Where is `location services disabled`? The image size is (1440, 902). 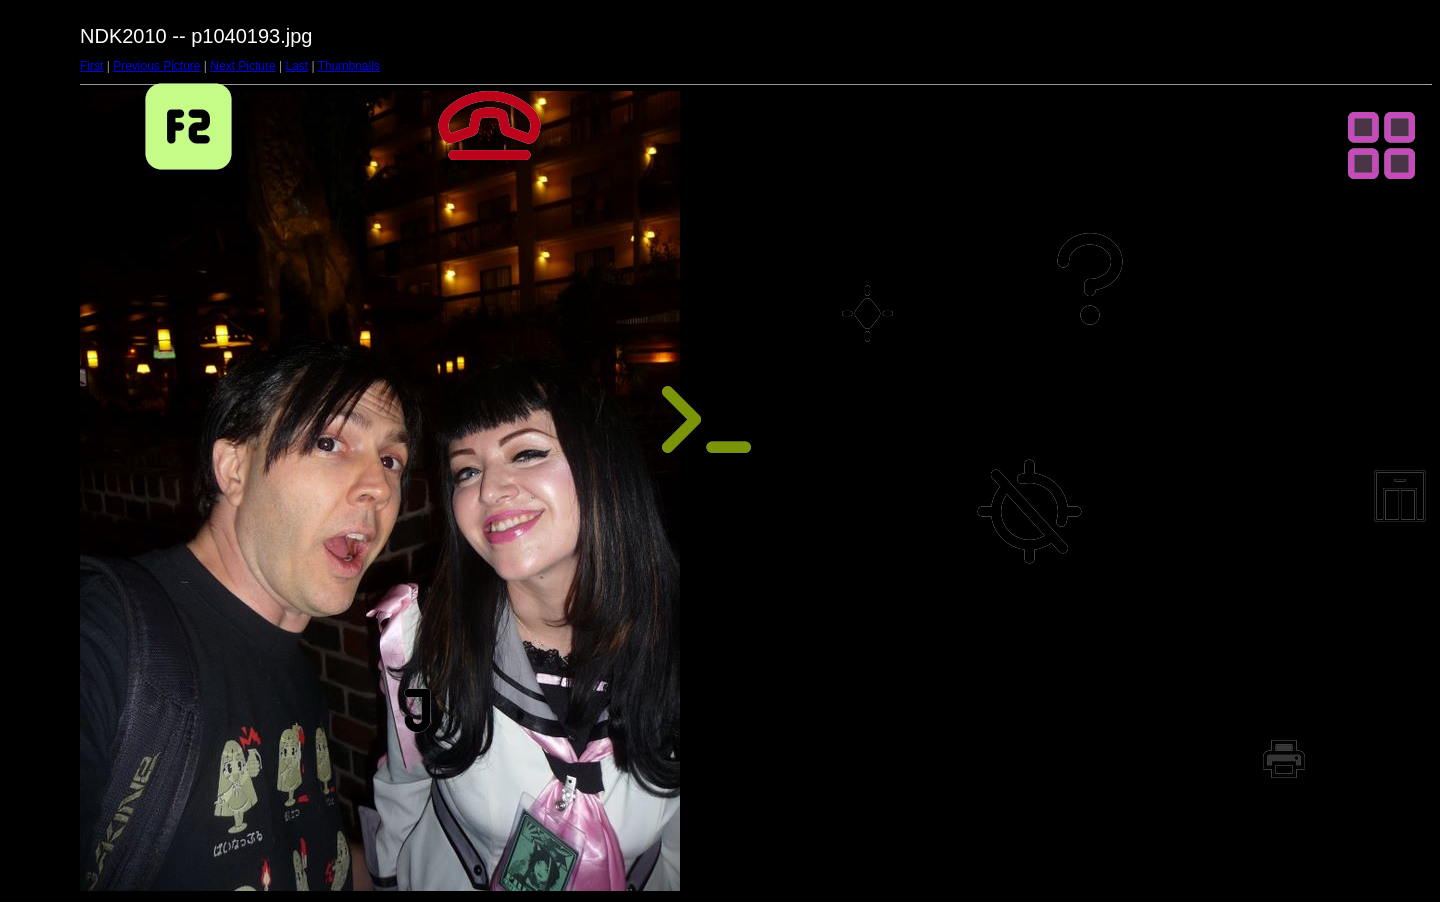
location services disabled is located at coordinates (1029, 511).